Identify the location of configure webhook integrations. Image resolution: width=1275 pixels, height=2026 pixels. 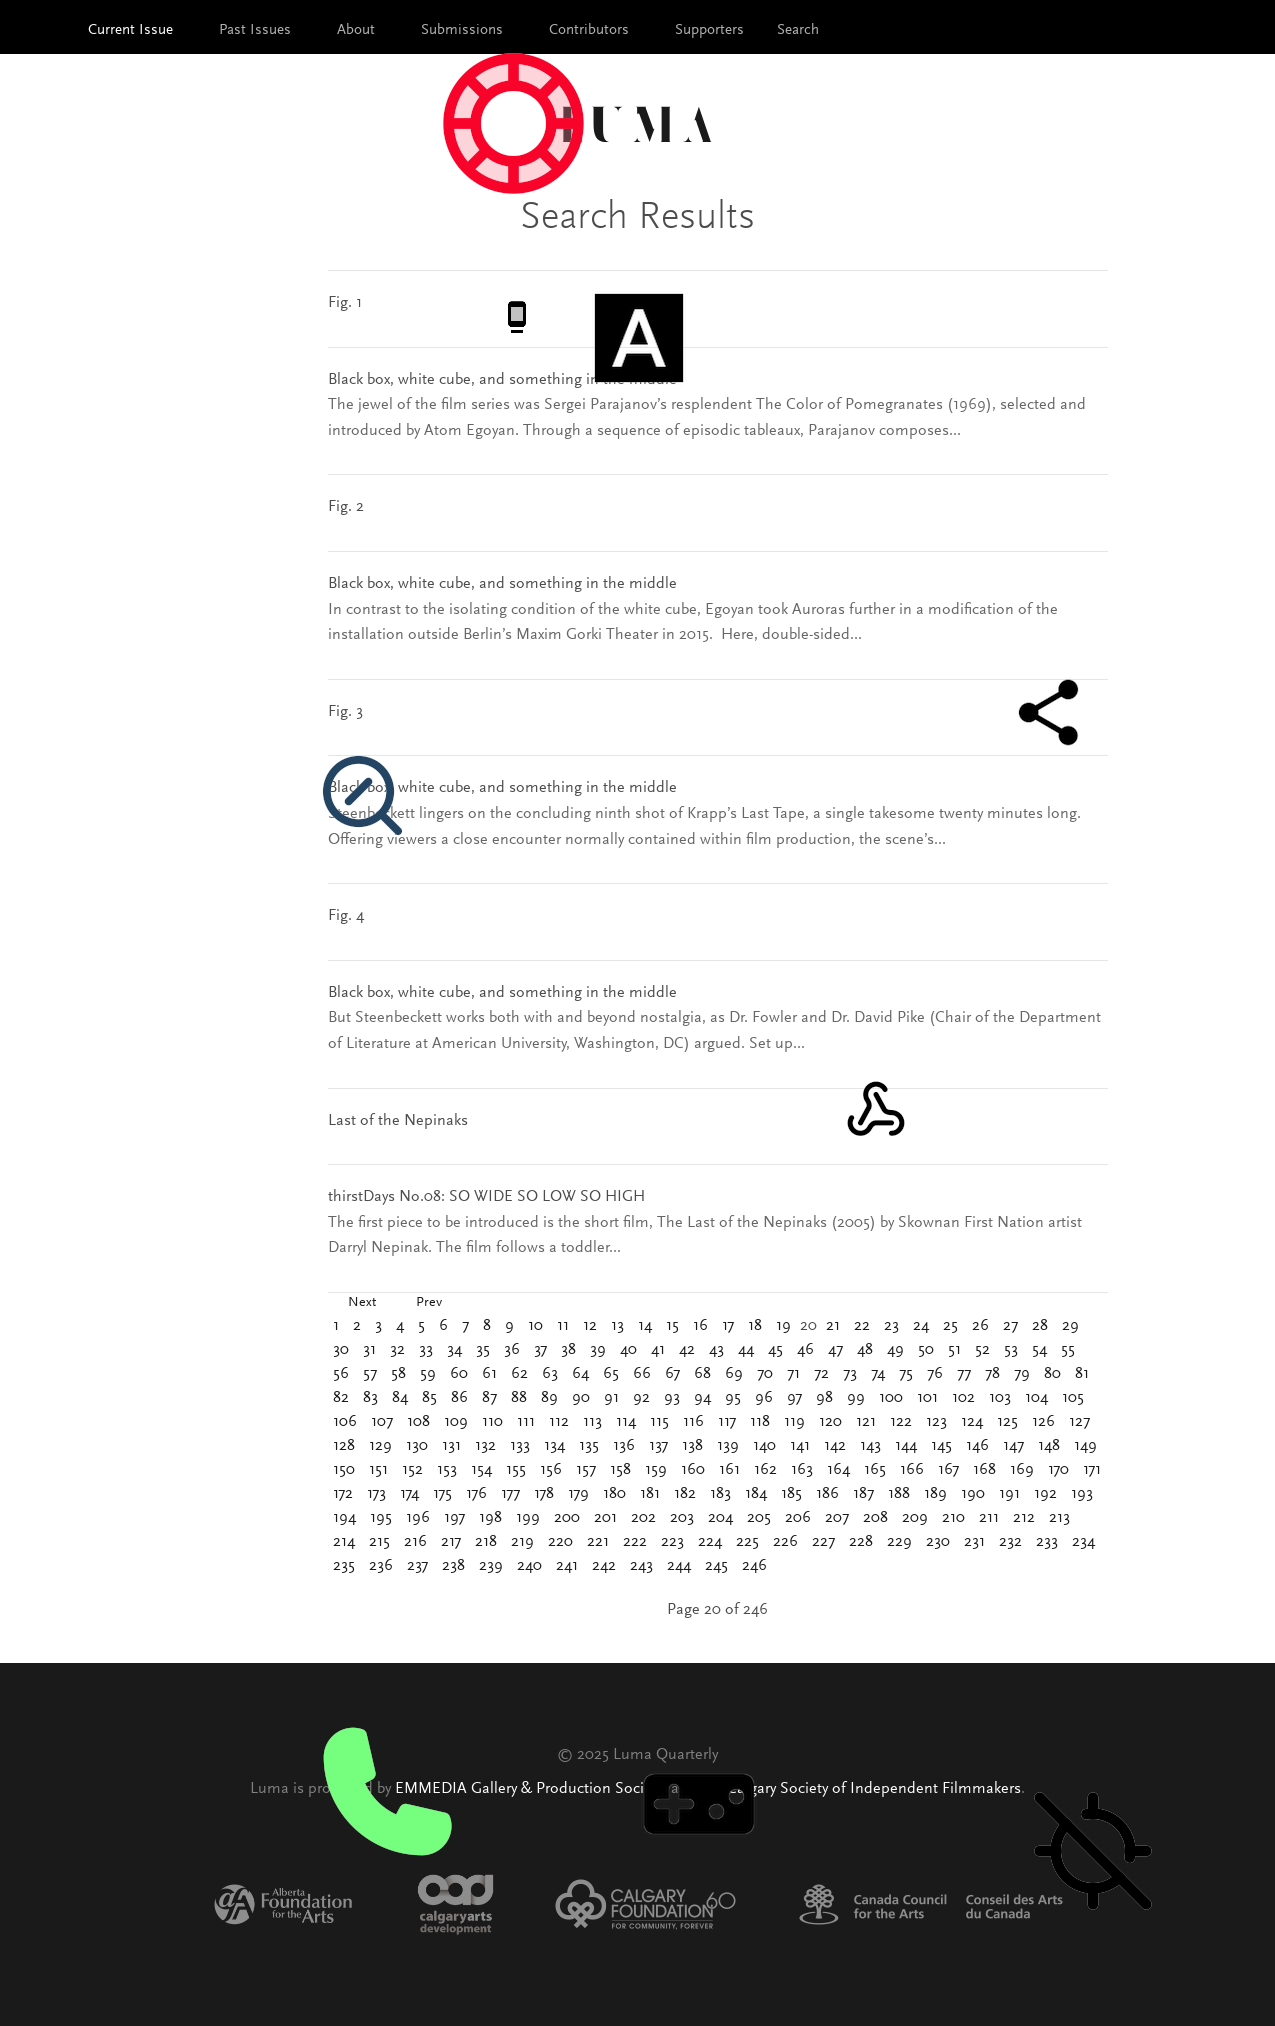
(876, 1110).